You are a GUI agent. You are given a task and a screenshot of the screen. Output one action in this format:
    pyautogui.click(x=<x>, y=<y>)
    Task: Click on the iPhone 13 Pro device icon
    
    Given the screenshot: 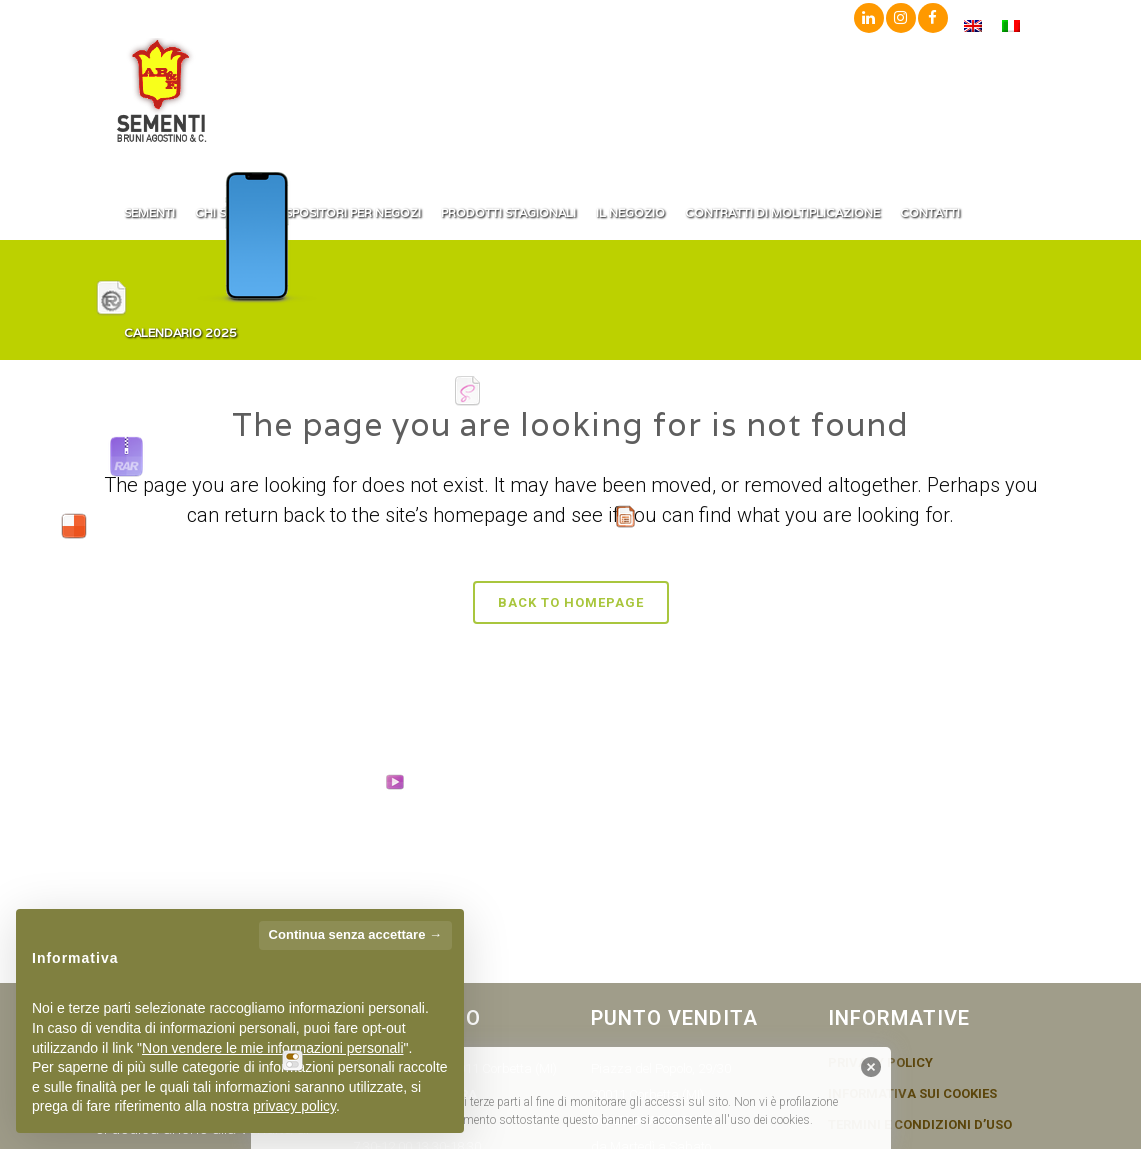 What is the action you would take?
    pyautogui.click(x=257, y=238)
    